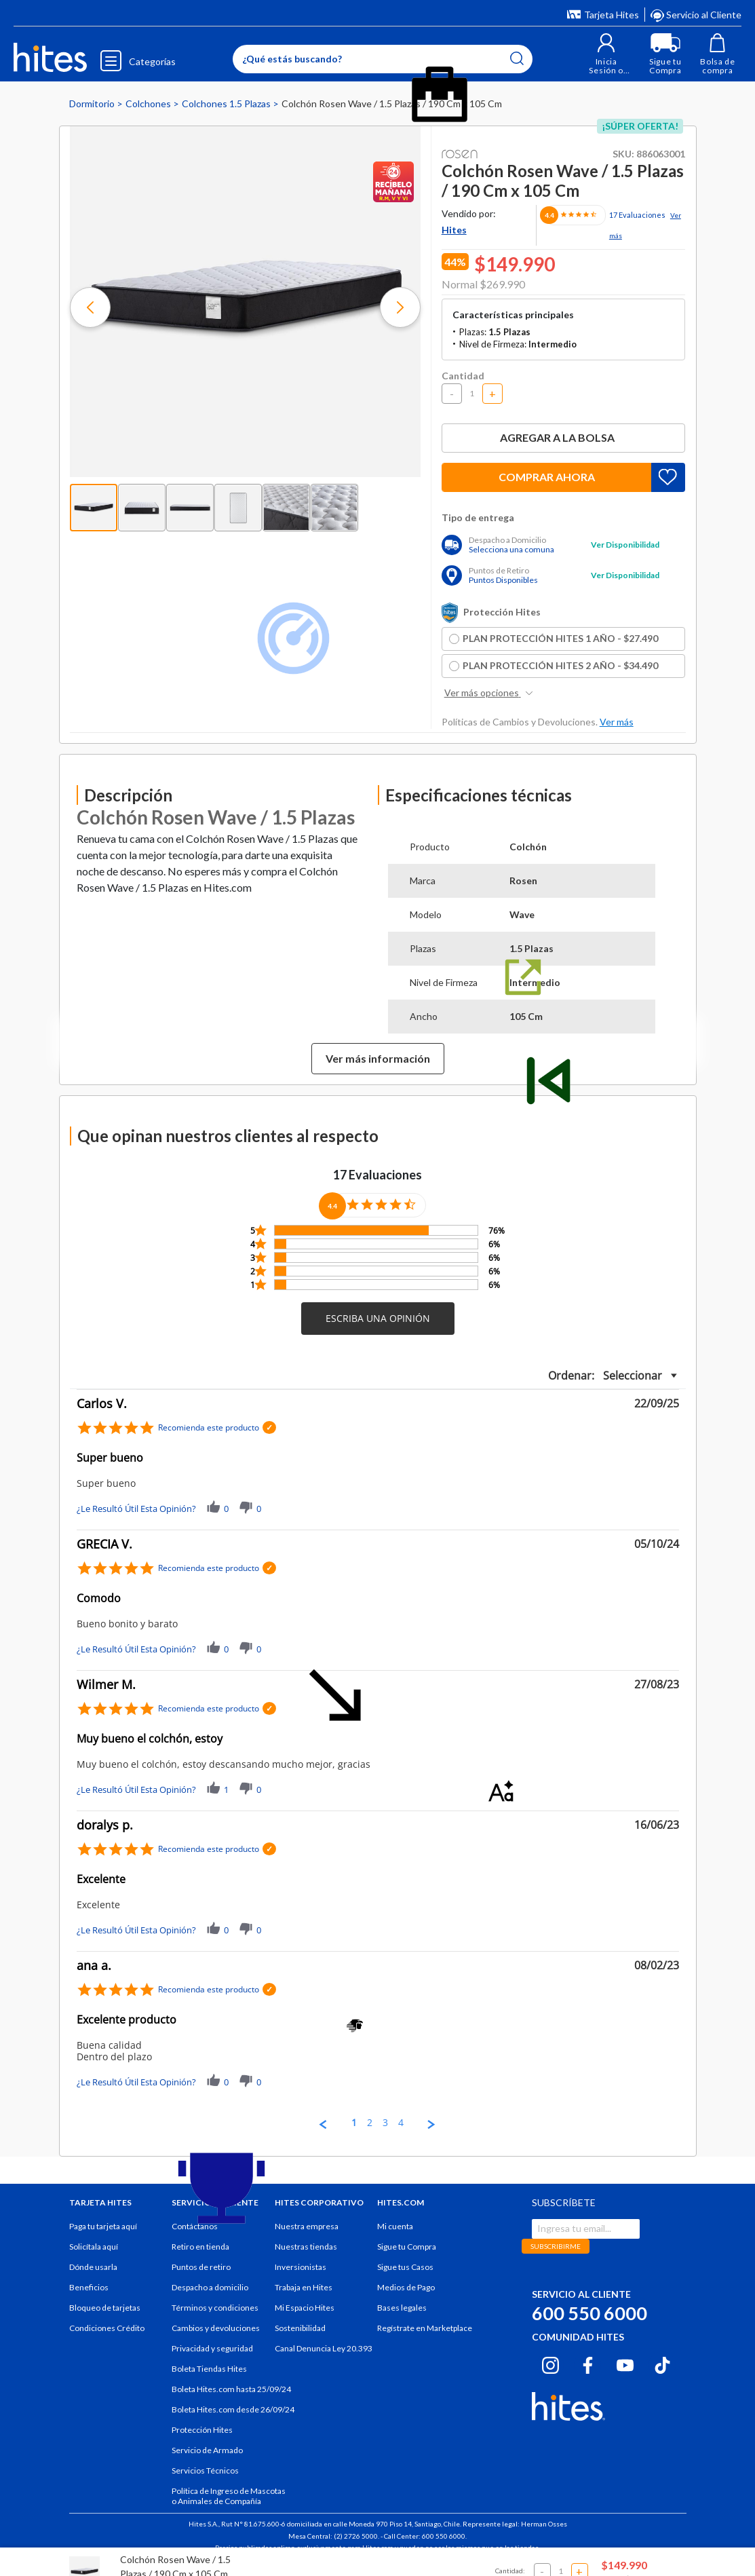 This screenshot has height=2576, width=755. I want to click on adjust text size with AI assistance, so click(501, 1792).